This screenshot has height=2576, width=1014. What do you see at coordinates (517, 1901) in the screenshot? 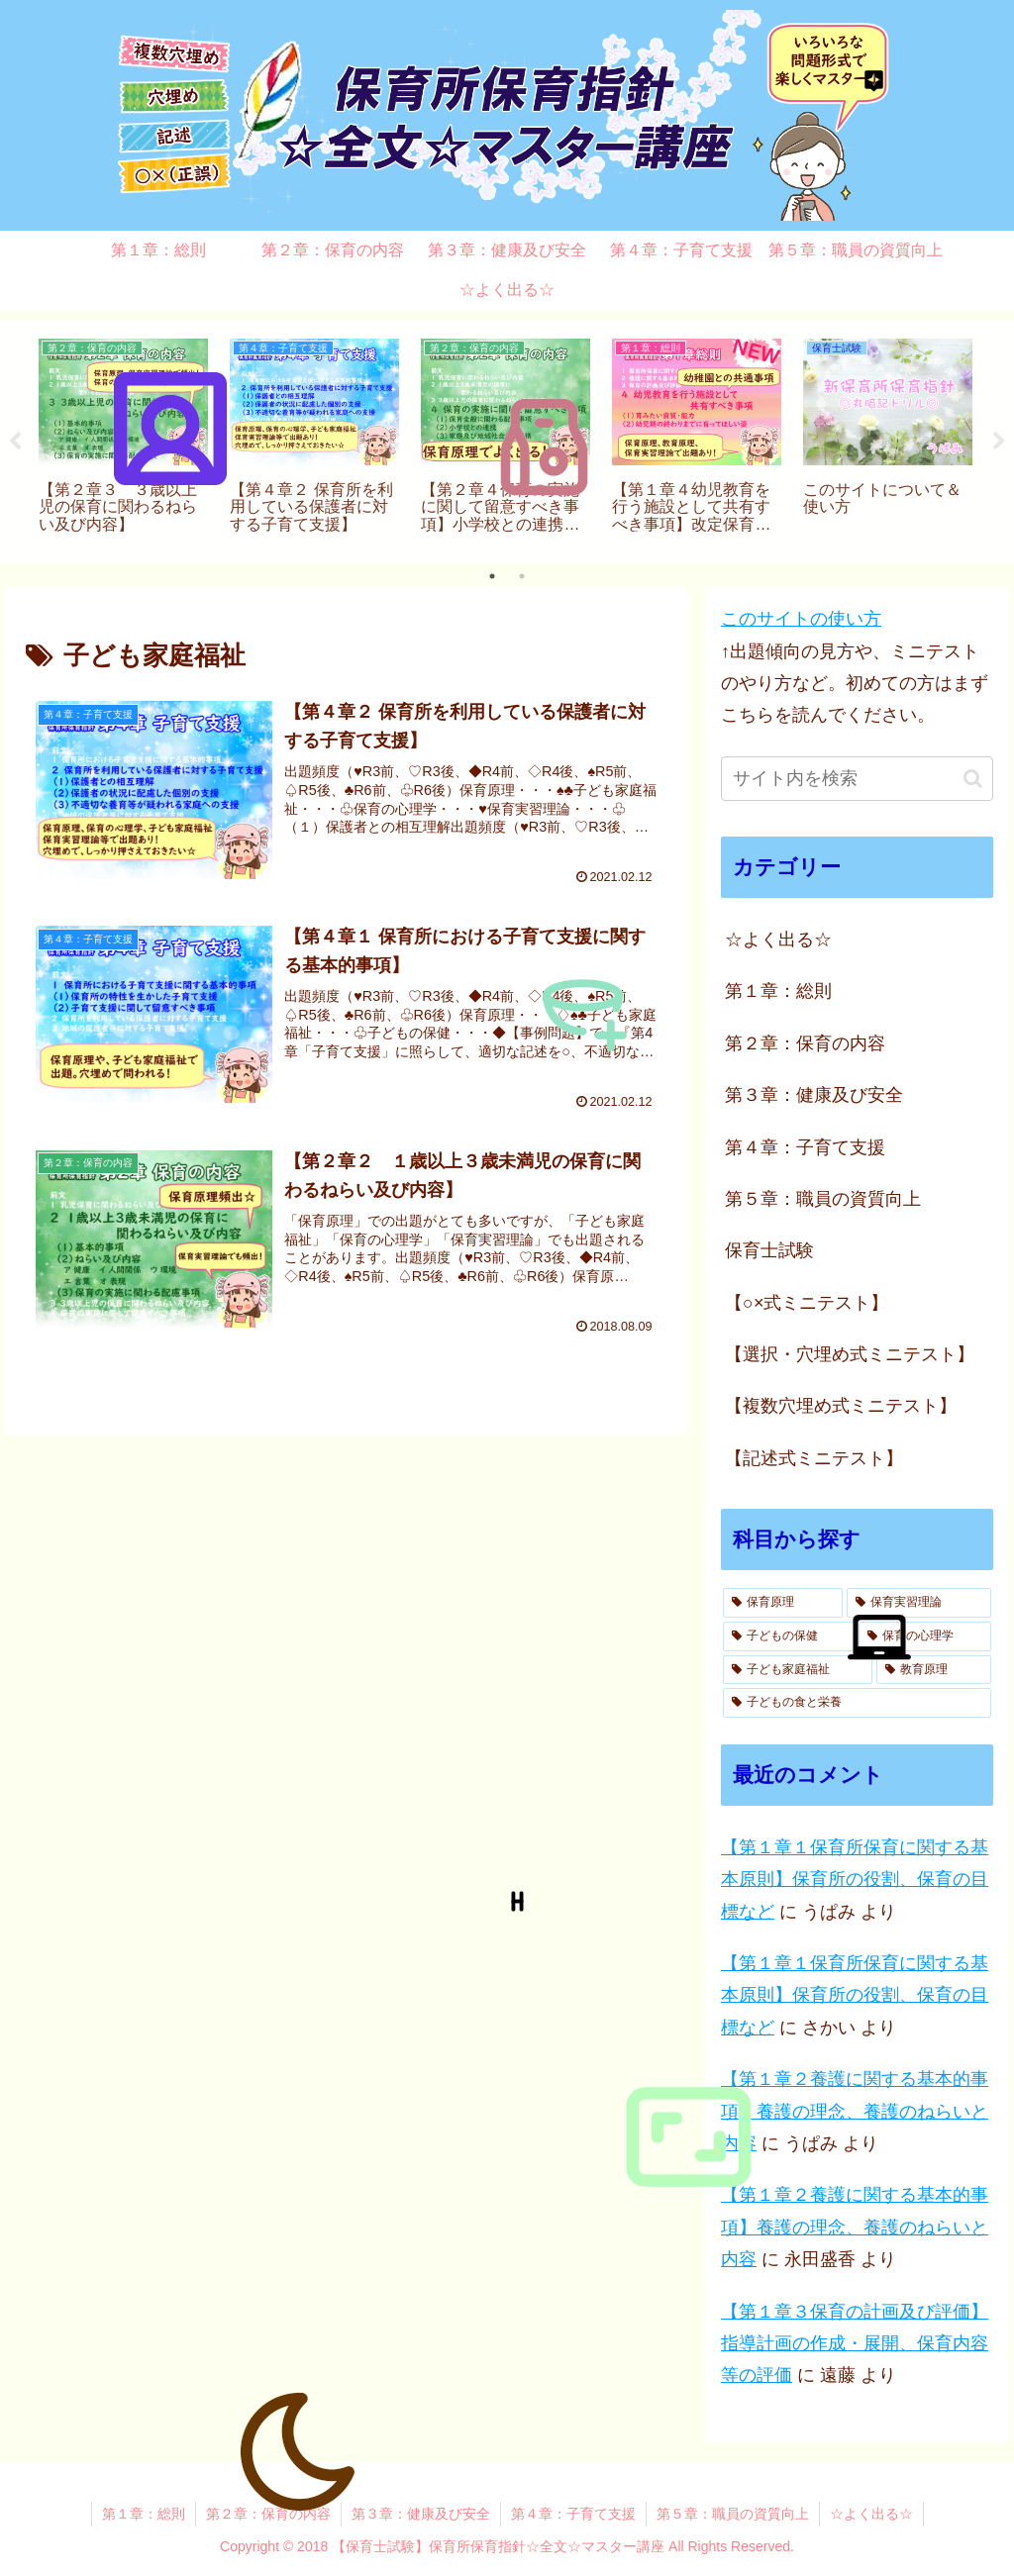
I see `indicates heading or header formatting option` at bounding box center [517, 1901].